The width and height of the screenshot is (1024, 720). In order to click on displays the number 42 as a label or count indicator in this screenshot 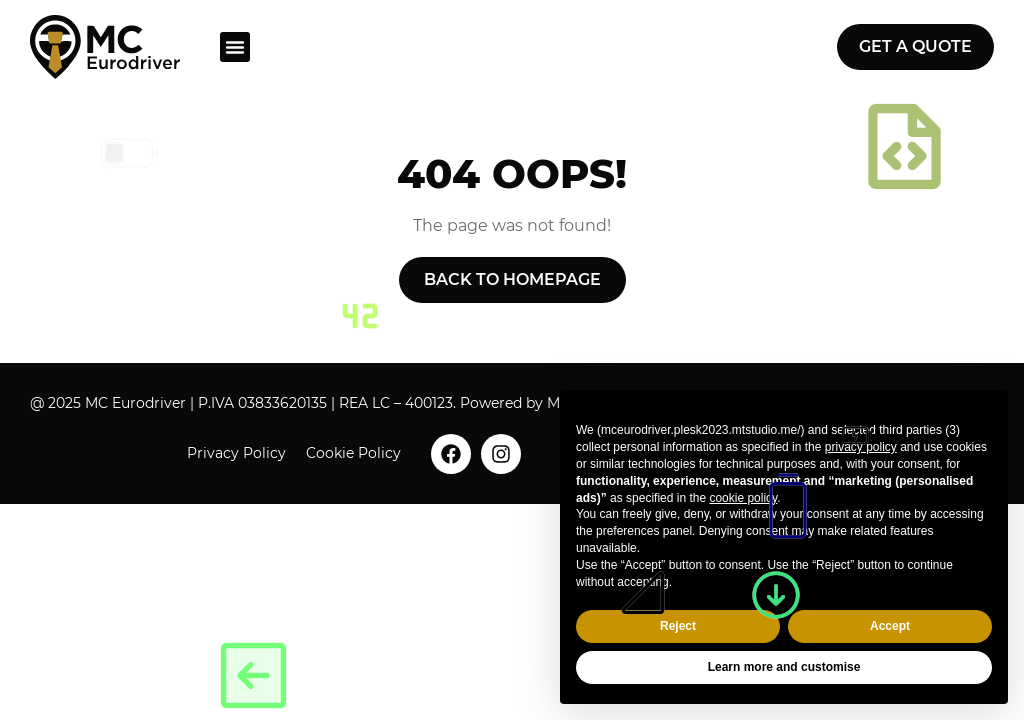, I will do `click(360, 316)`.